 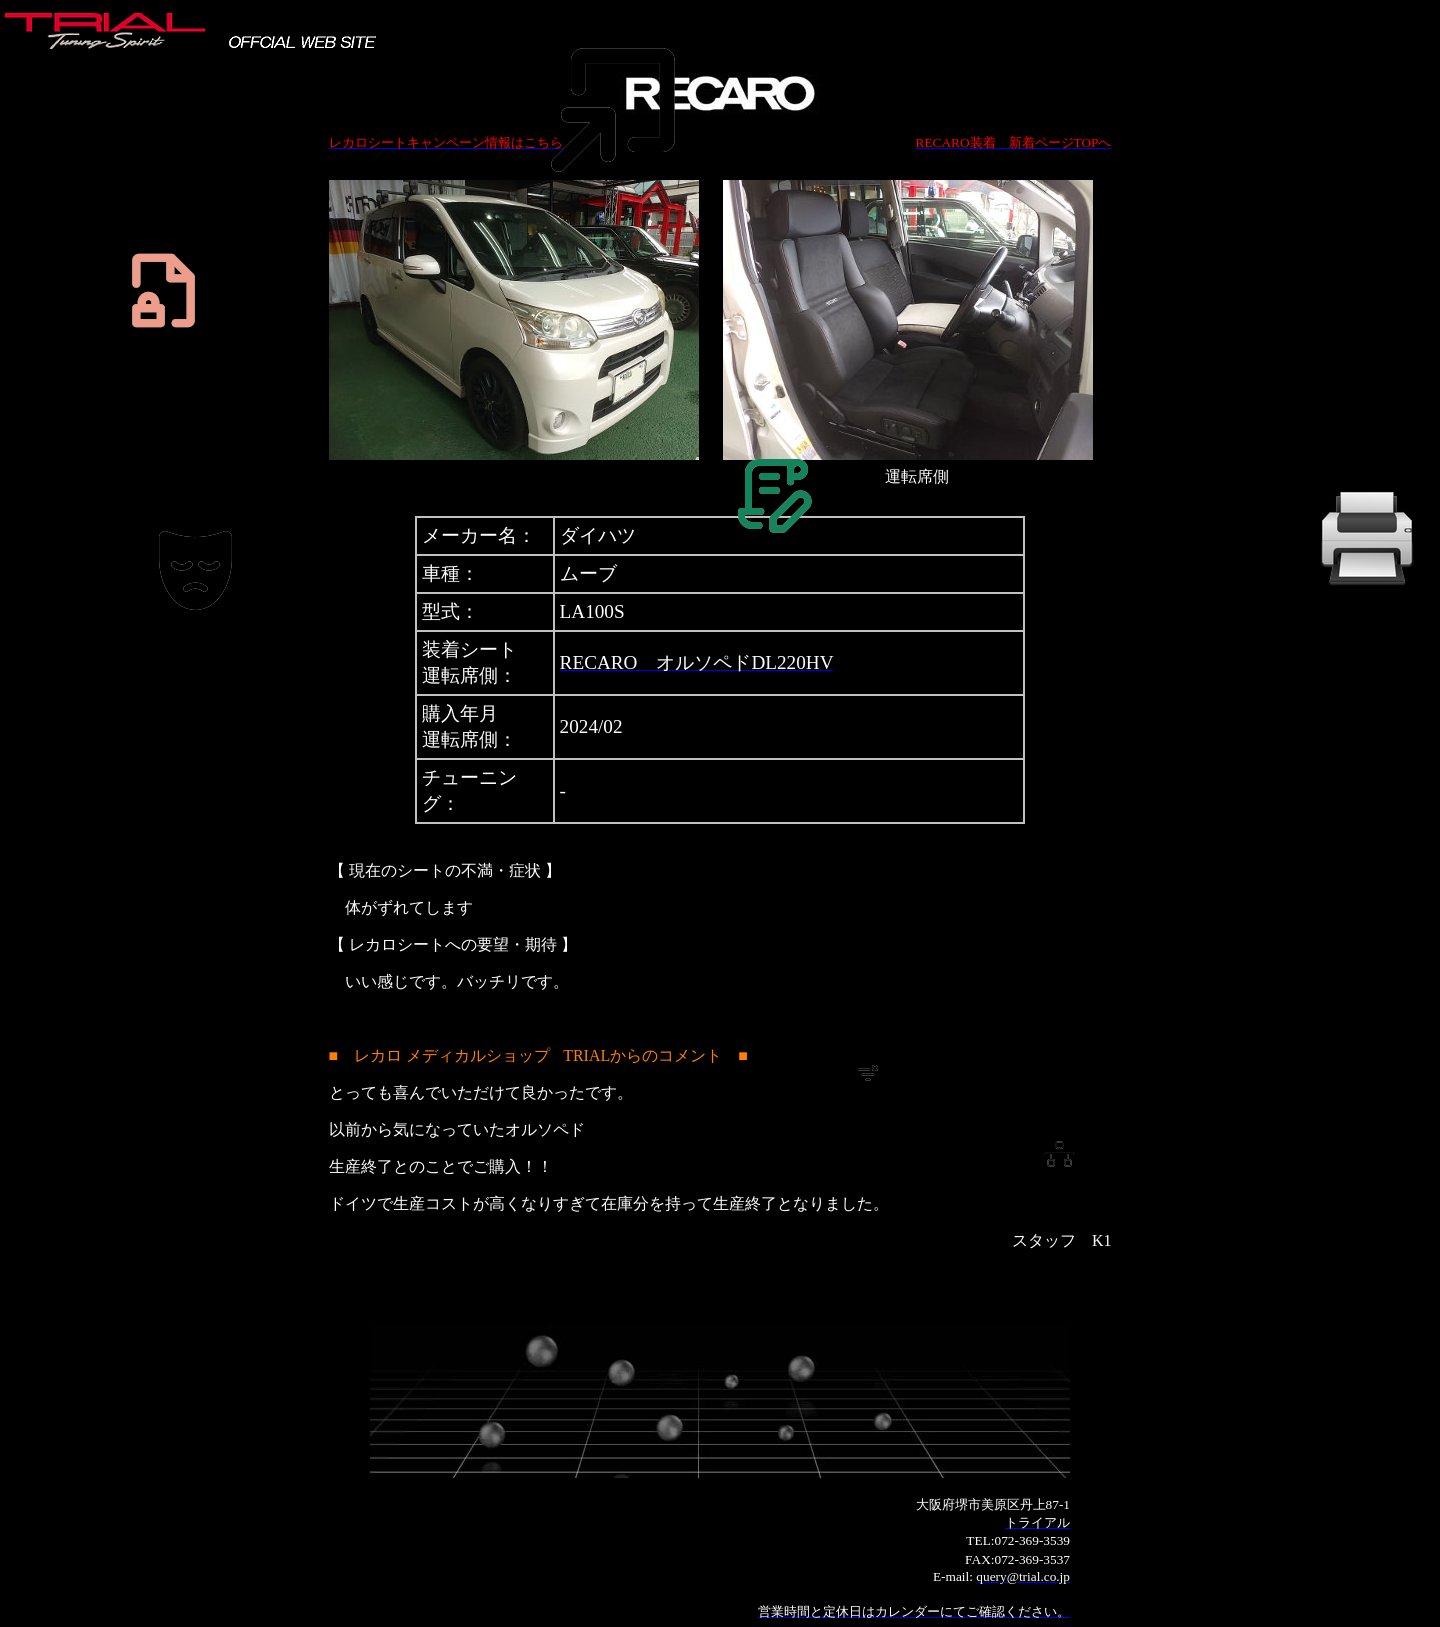 I want to click on indicates sad or negative mood/emotion, so click(x=195, y=567).